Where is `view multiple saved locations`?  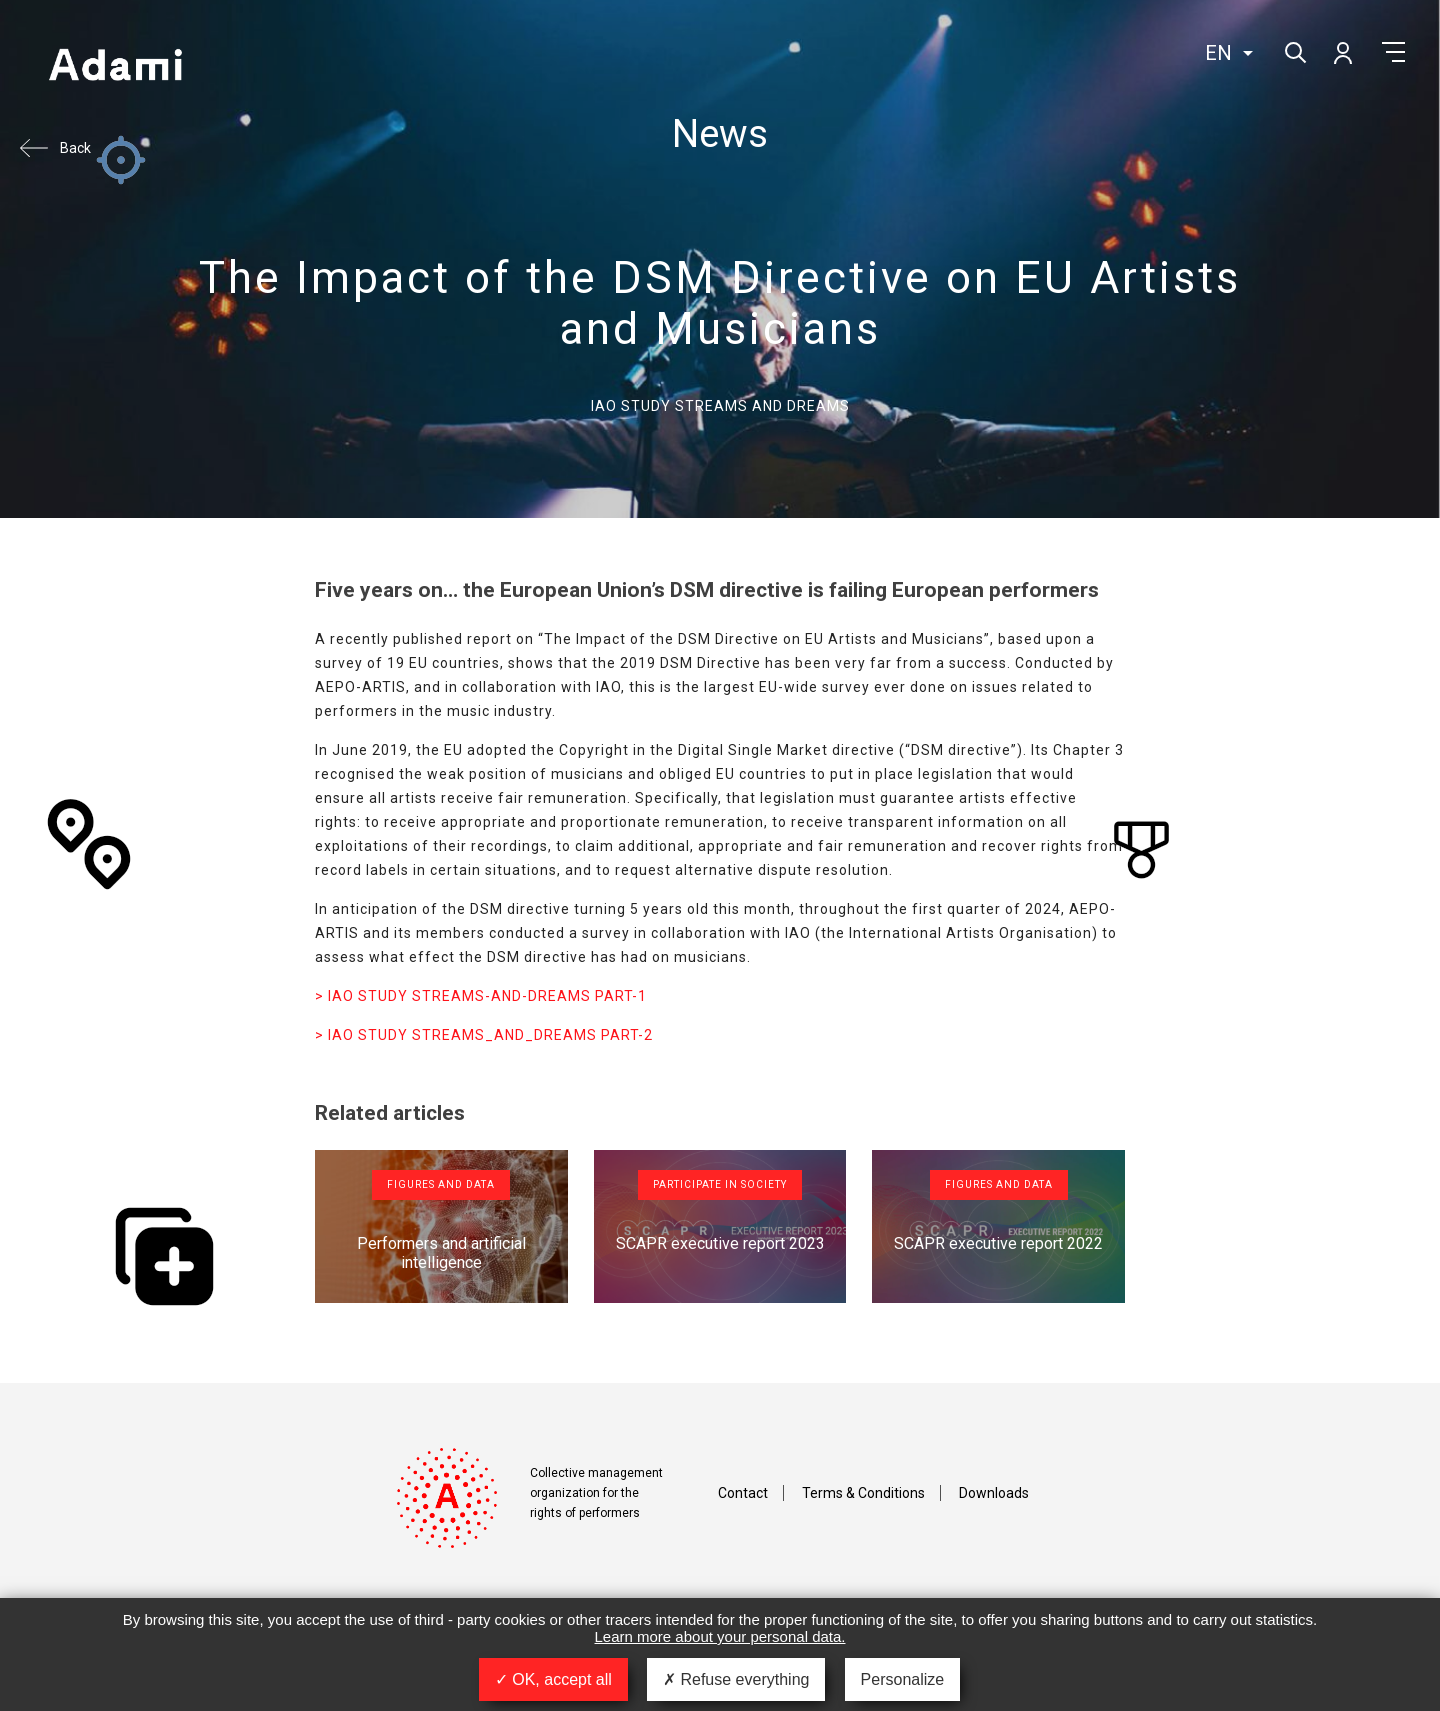 view multiple saved locations is located at coordinates (89, 845).